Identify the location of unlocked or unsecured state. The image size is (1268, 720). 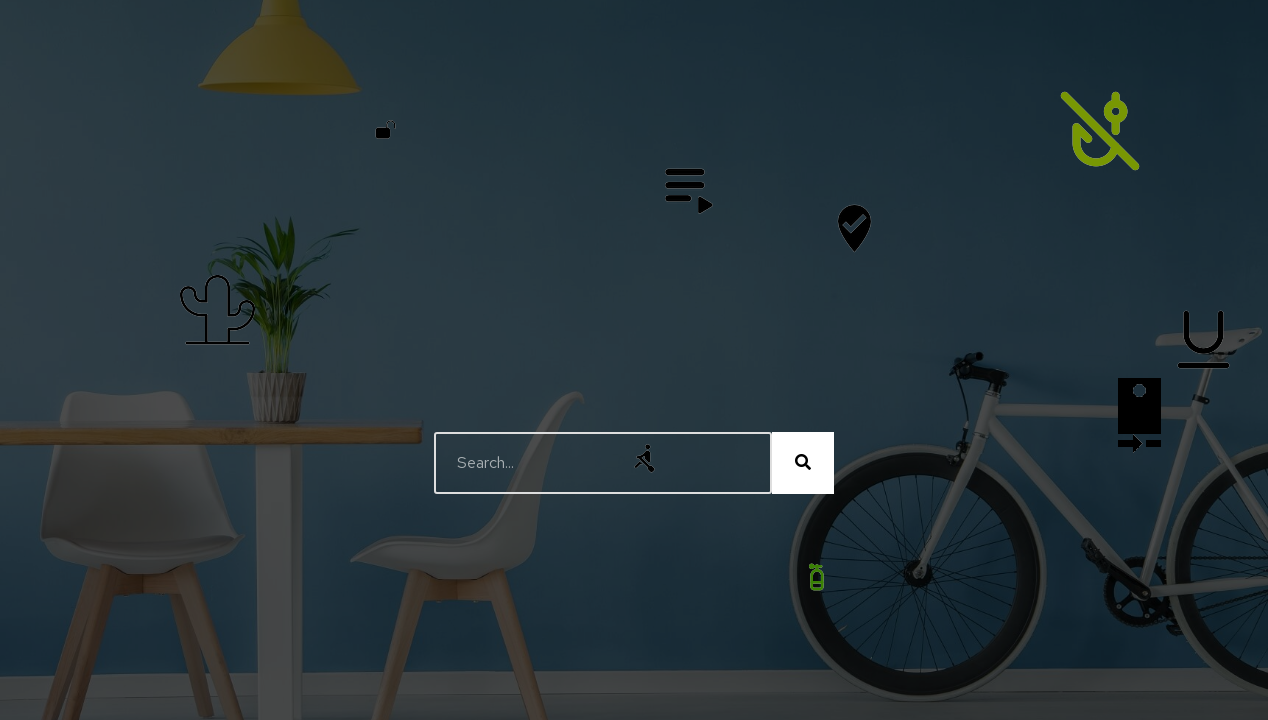
(385, 129).